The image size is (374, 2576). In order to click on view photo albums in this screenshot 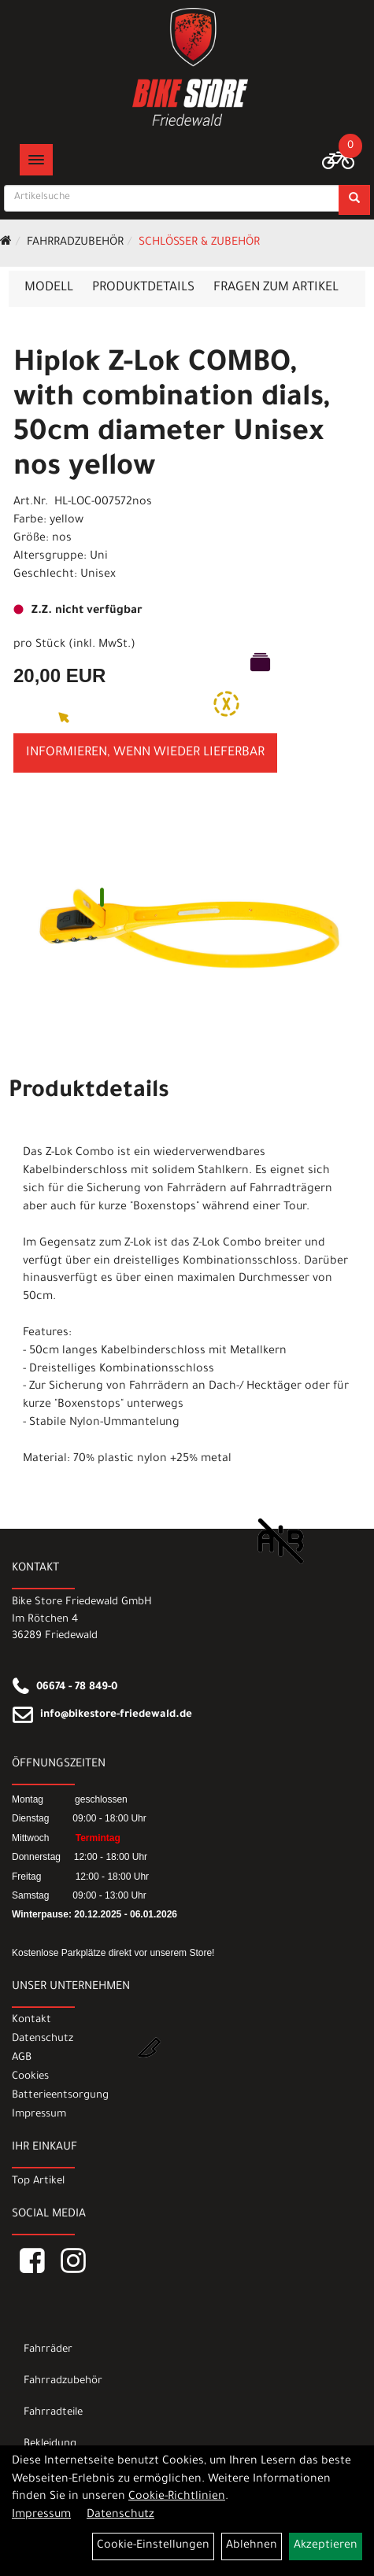, I will do `click(260, 662)`.